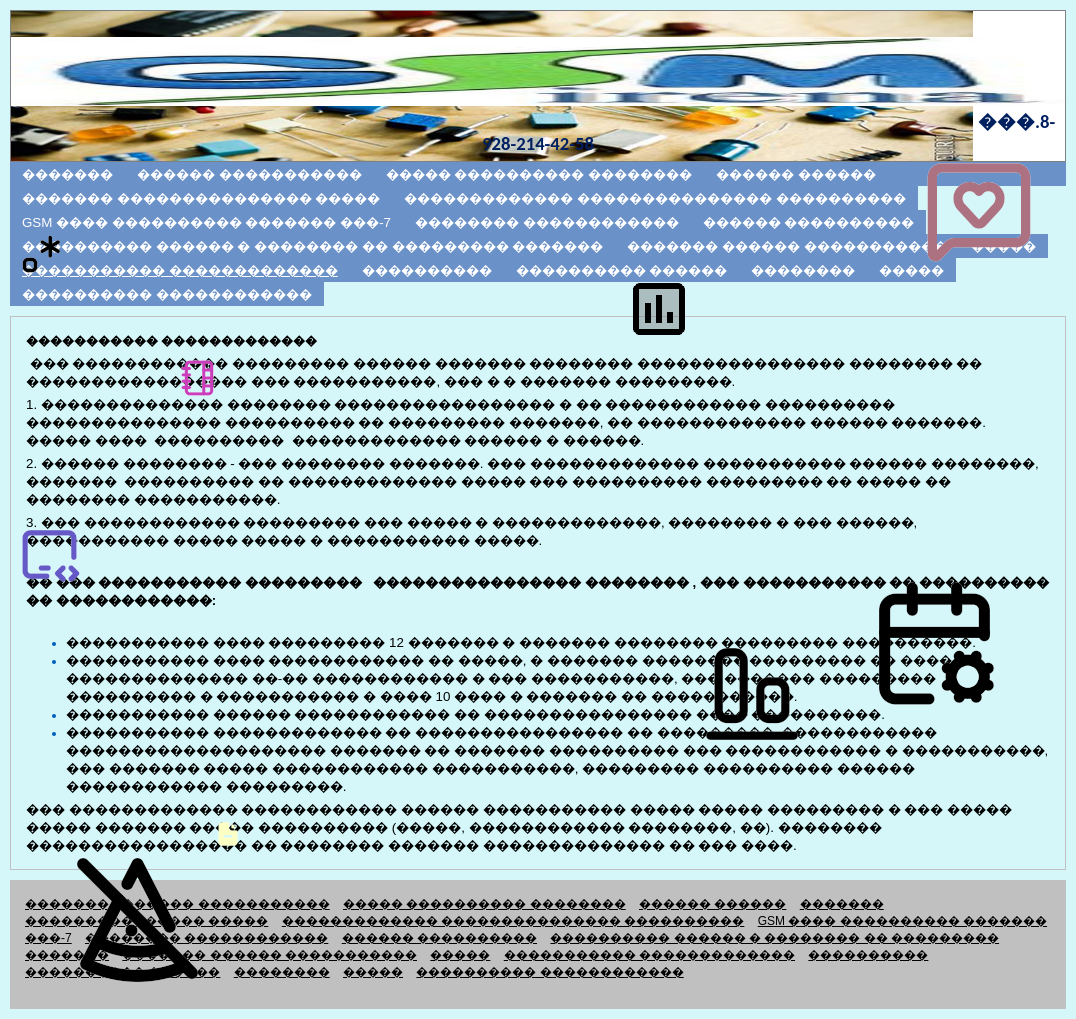 The height and width of the screenshot is (1019, 1076). Describe the element at coordinates (659, 309) in the screenshot. I see `view poll results` at that location.